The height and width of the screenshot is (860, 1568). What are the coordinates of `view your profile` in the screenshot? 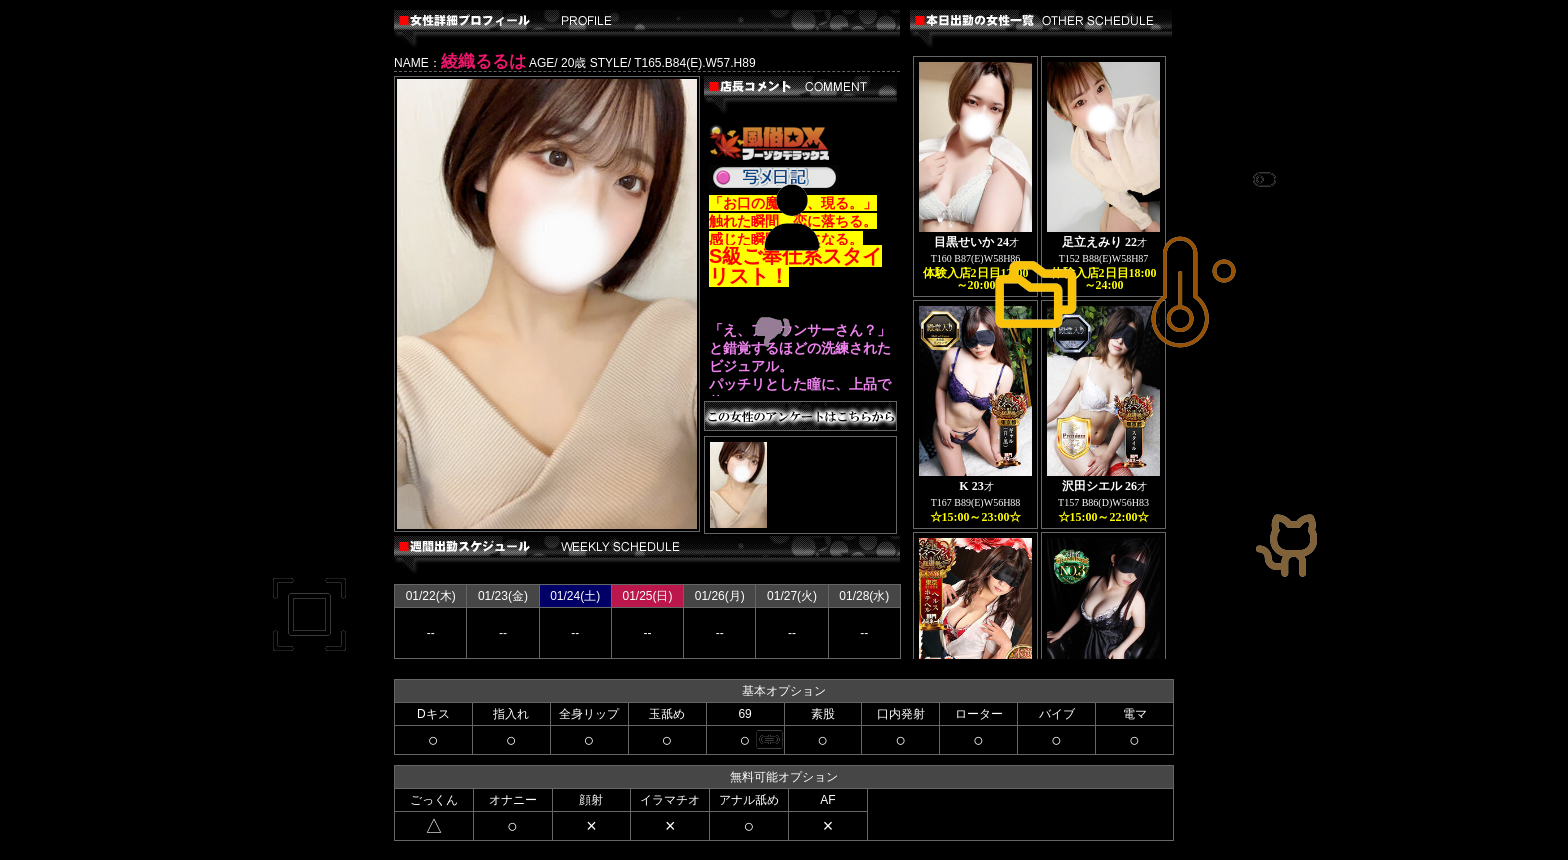 It's located at (792, 217).